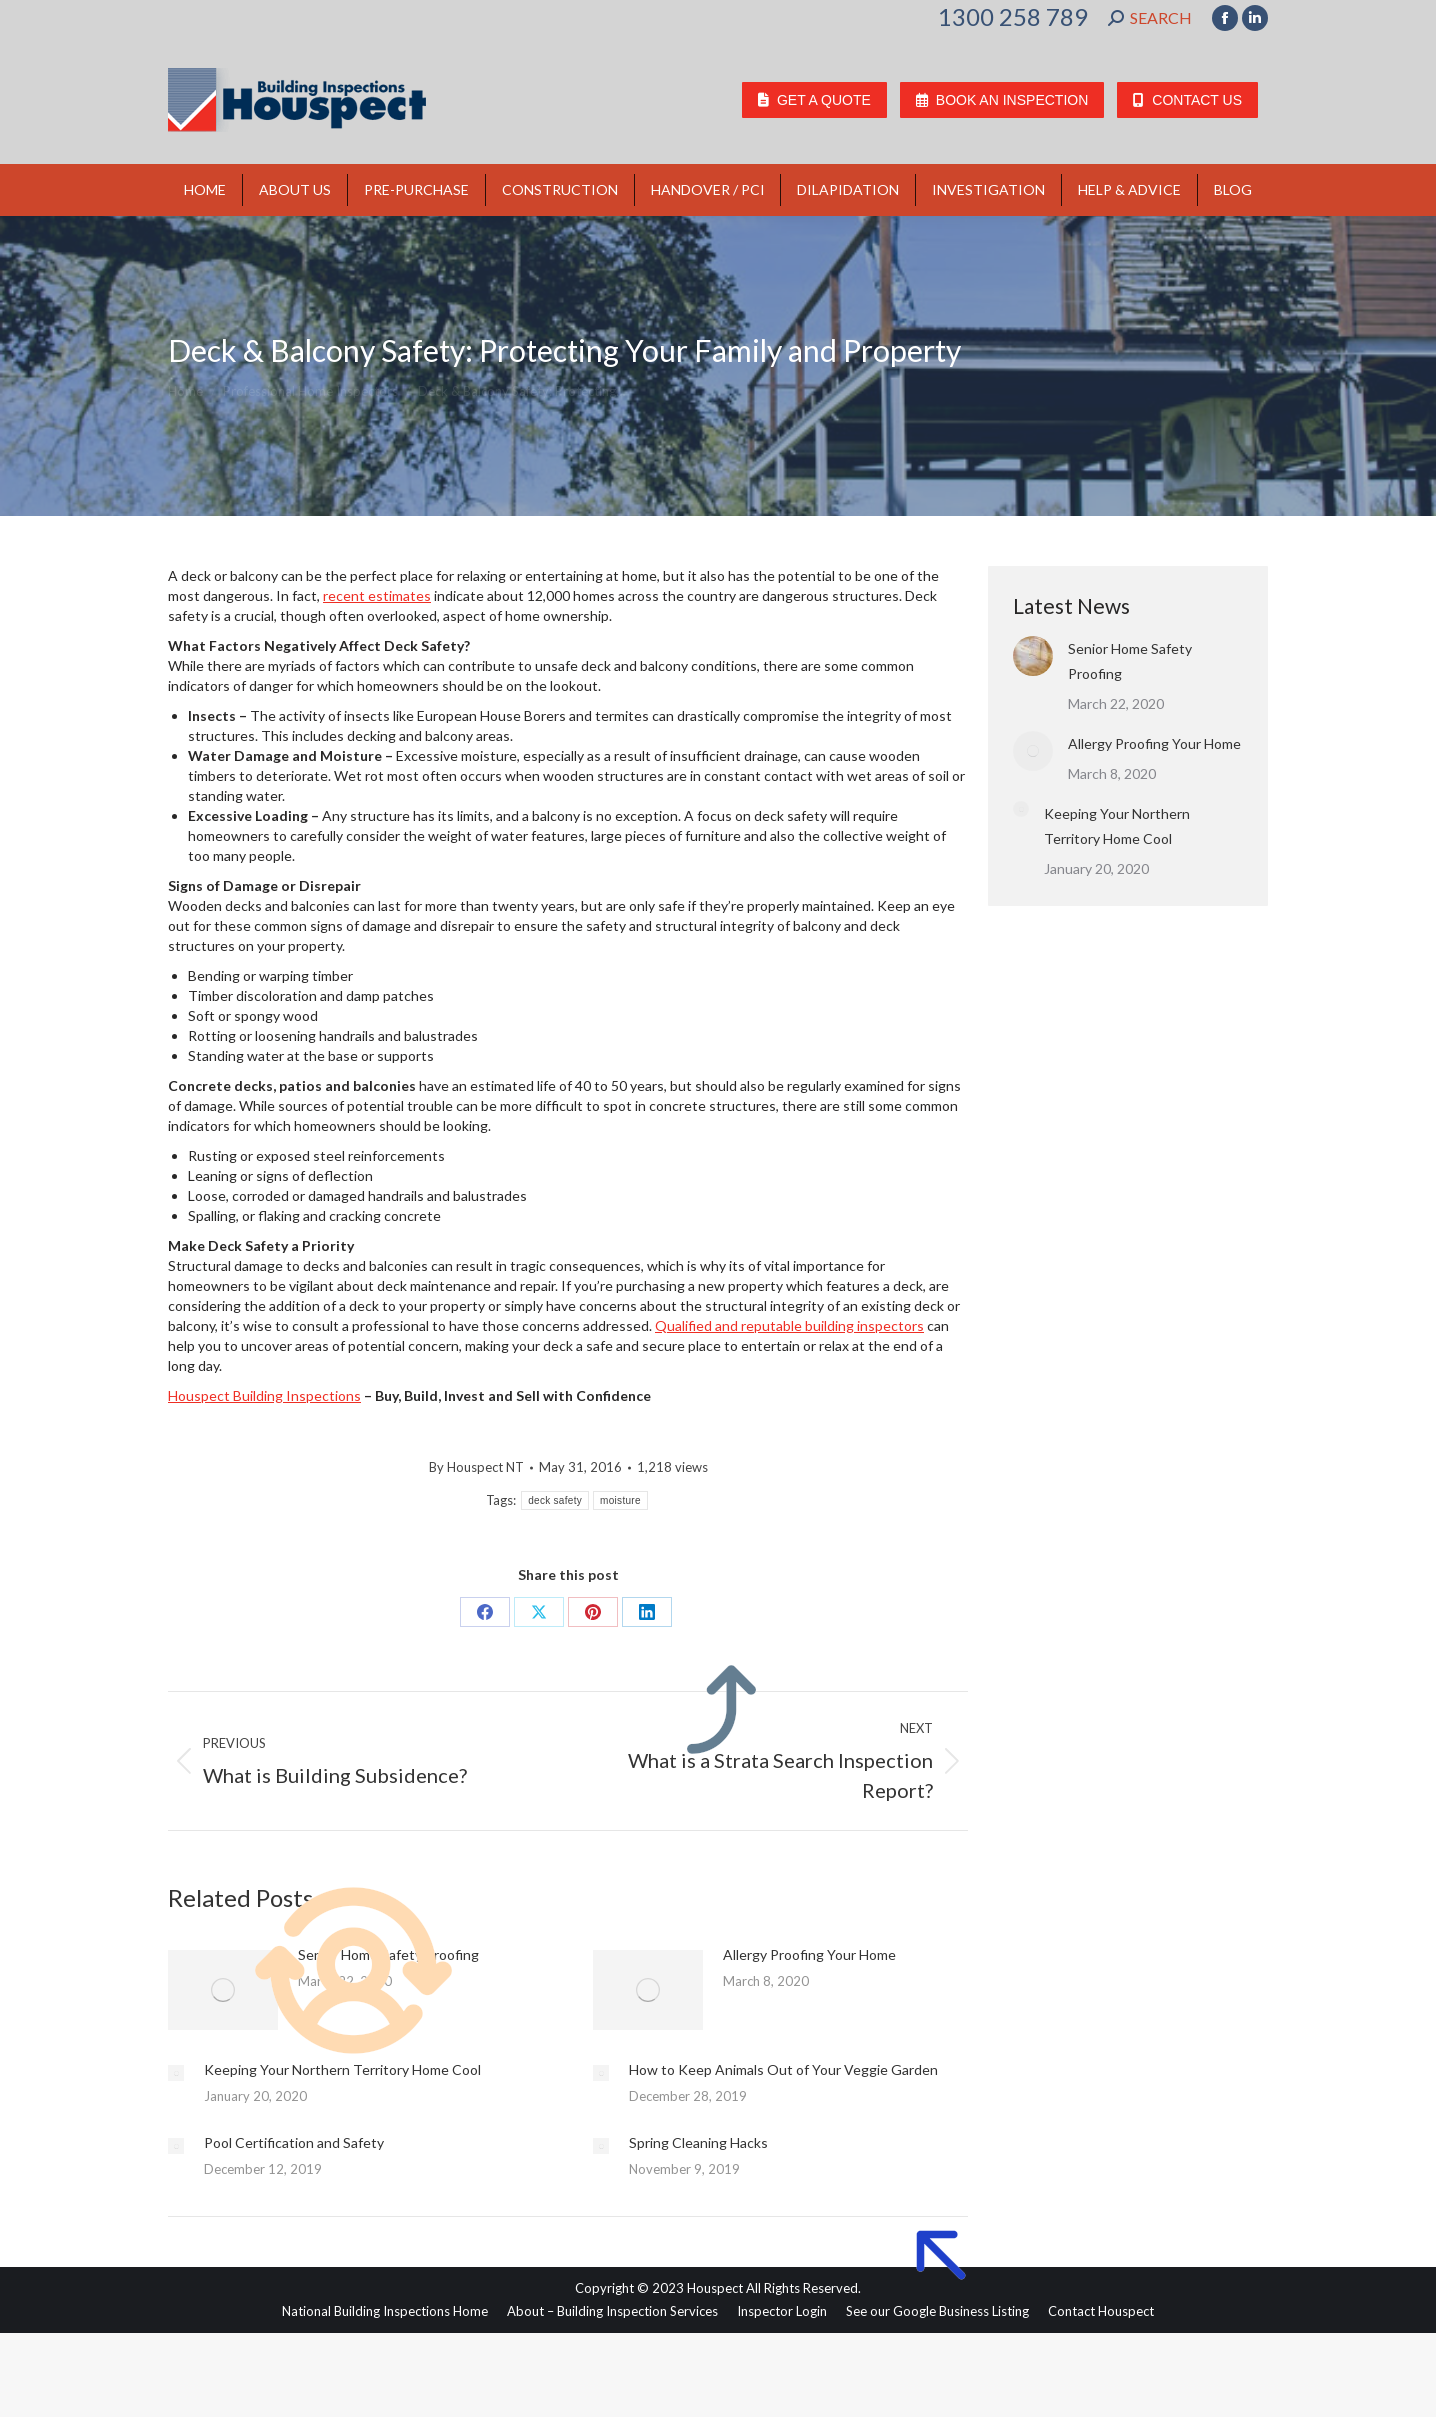 This screenshot has width=1436, height=2417. I want to click on navigate back or return to previous screen, so click(941, 2255).